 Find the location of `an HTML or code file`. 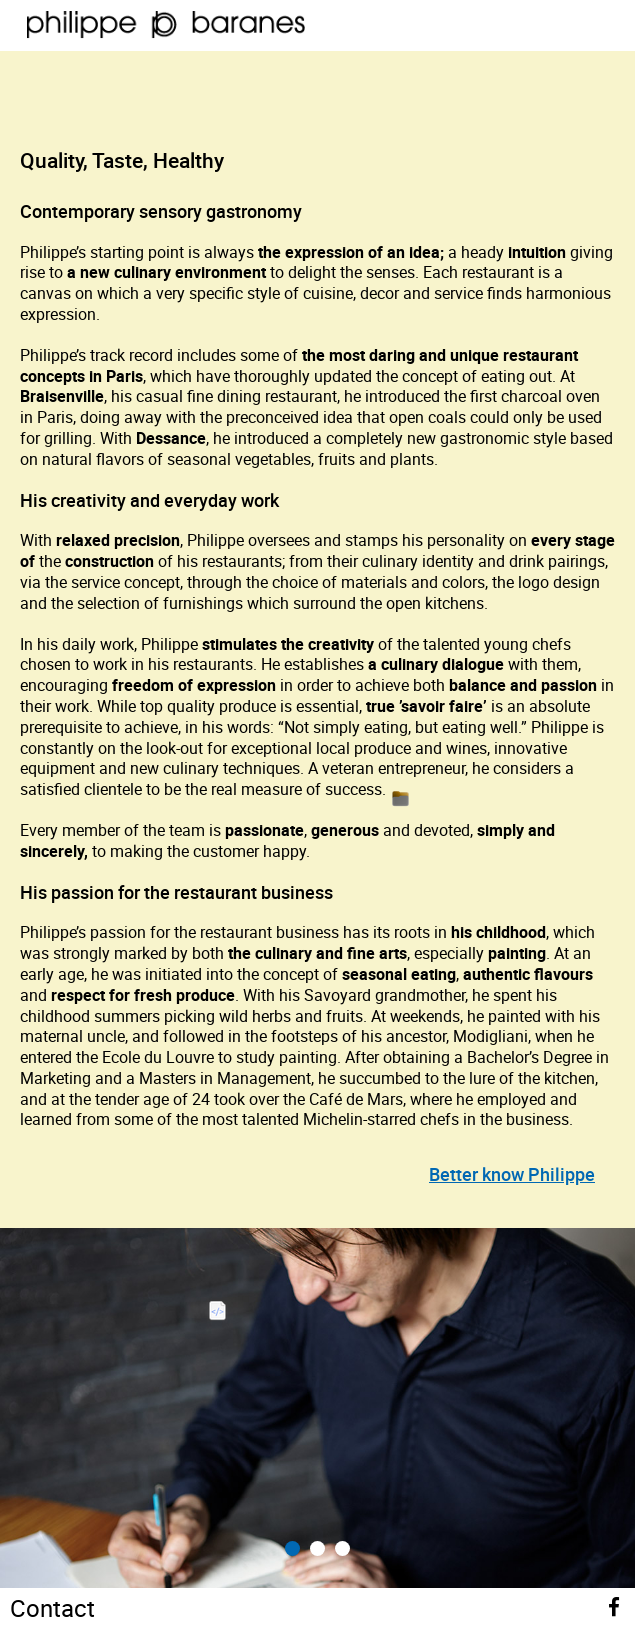

an HTML or code file is located at coordinates (217, 1310).